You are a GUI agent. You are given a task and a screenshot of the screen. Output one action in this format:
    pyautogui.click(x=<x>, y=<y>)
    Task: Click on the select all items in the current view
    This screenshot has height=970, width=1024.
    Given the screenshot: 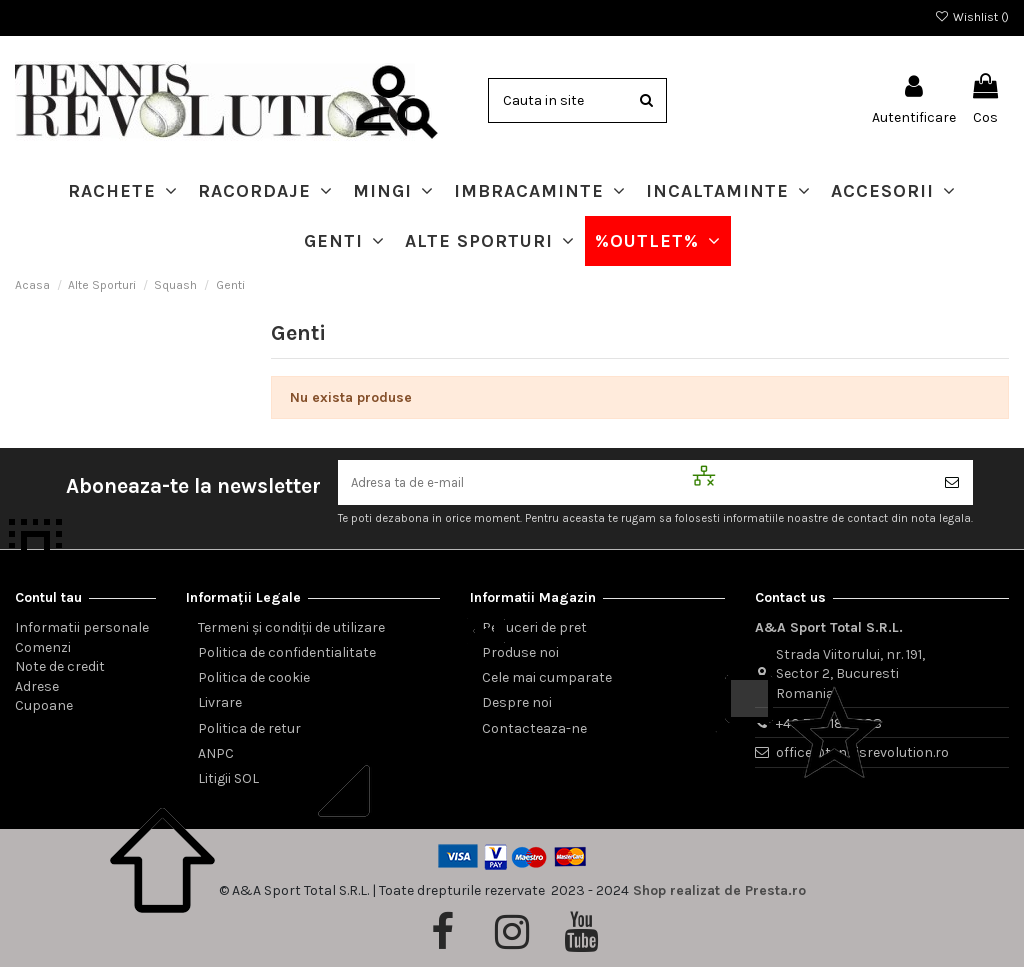 What is the action you would take?
    pyautogui.click(x=35, y=545)
    